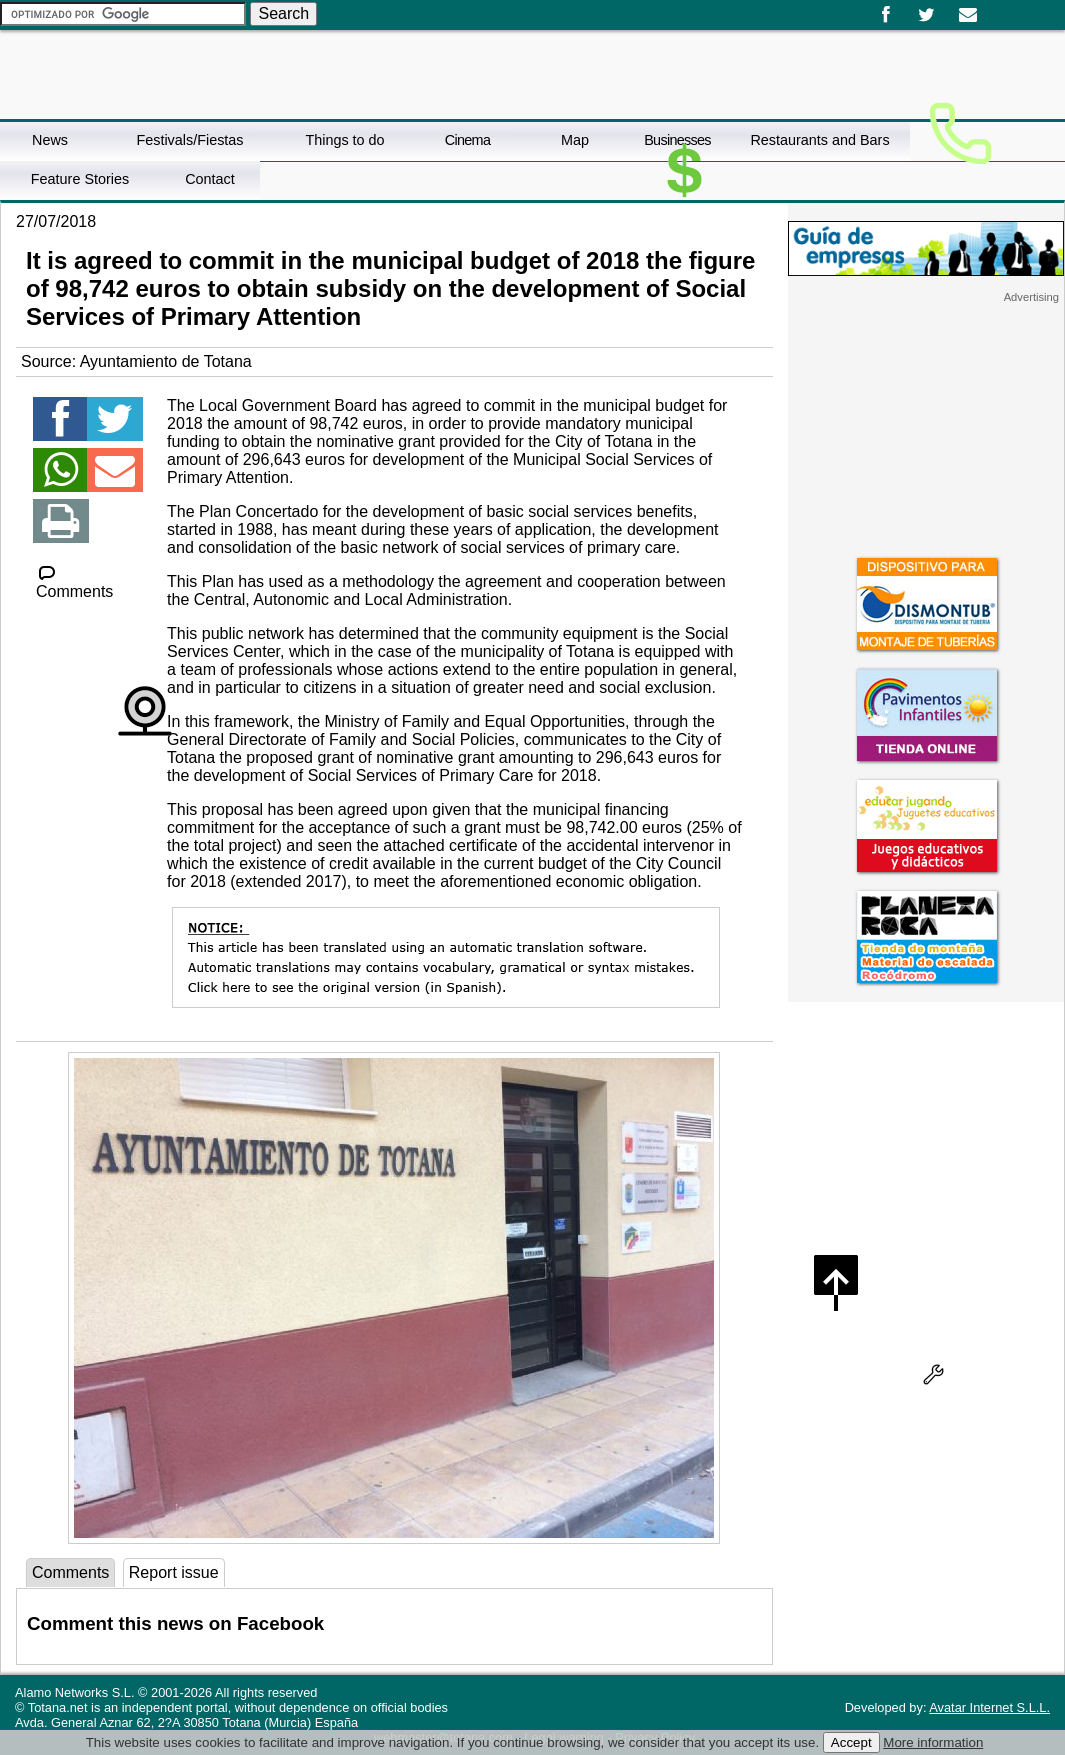  Describe the element at coordinates (684, 170) in the screenshot. I see `view prices in US dollars` at that location.